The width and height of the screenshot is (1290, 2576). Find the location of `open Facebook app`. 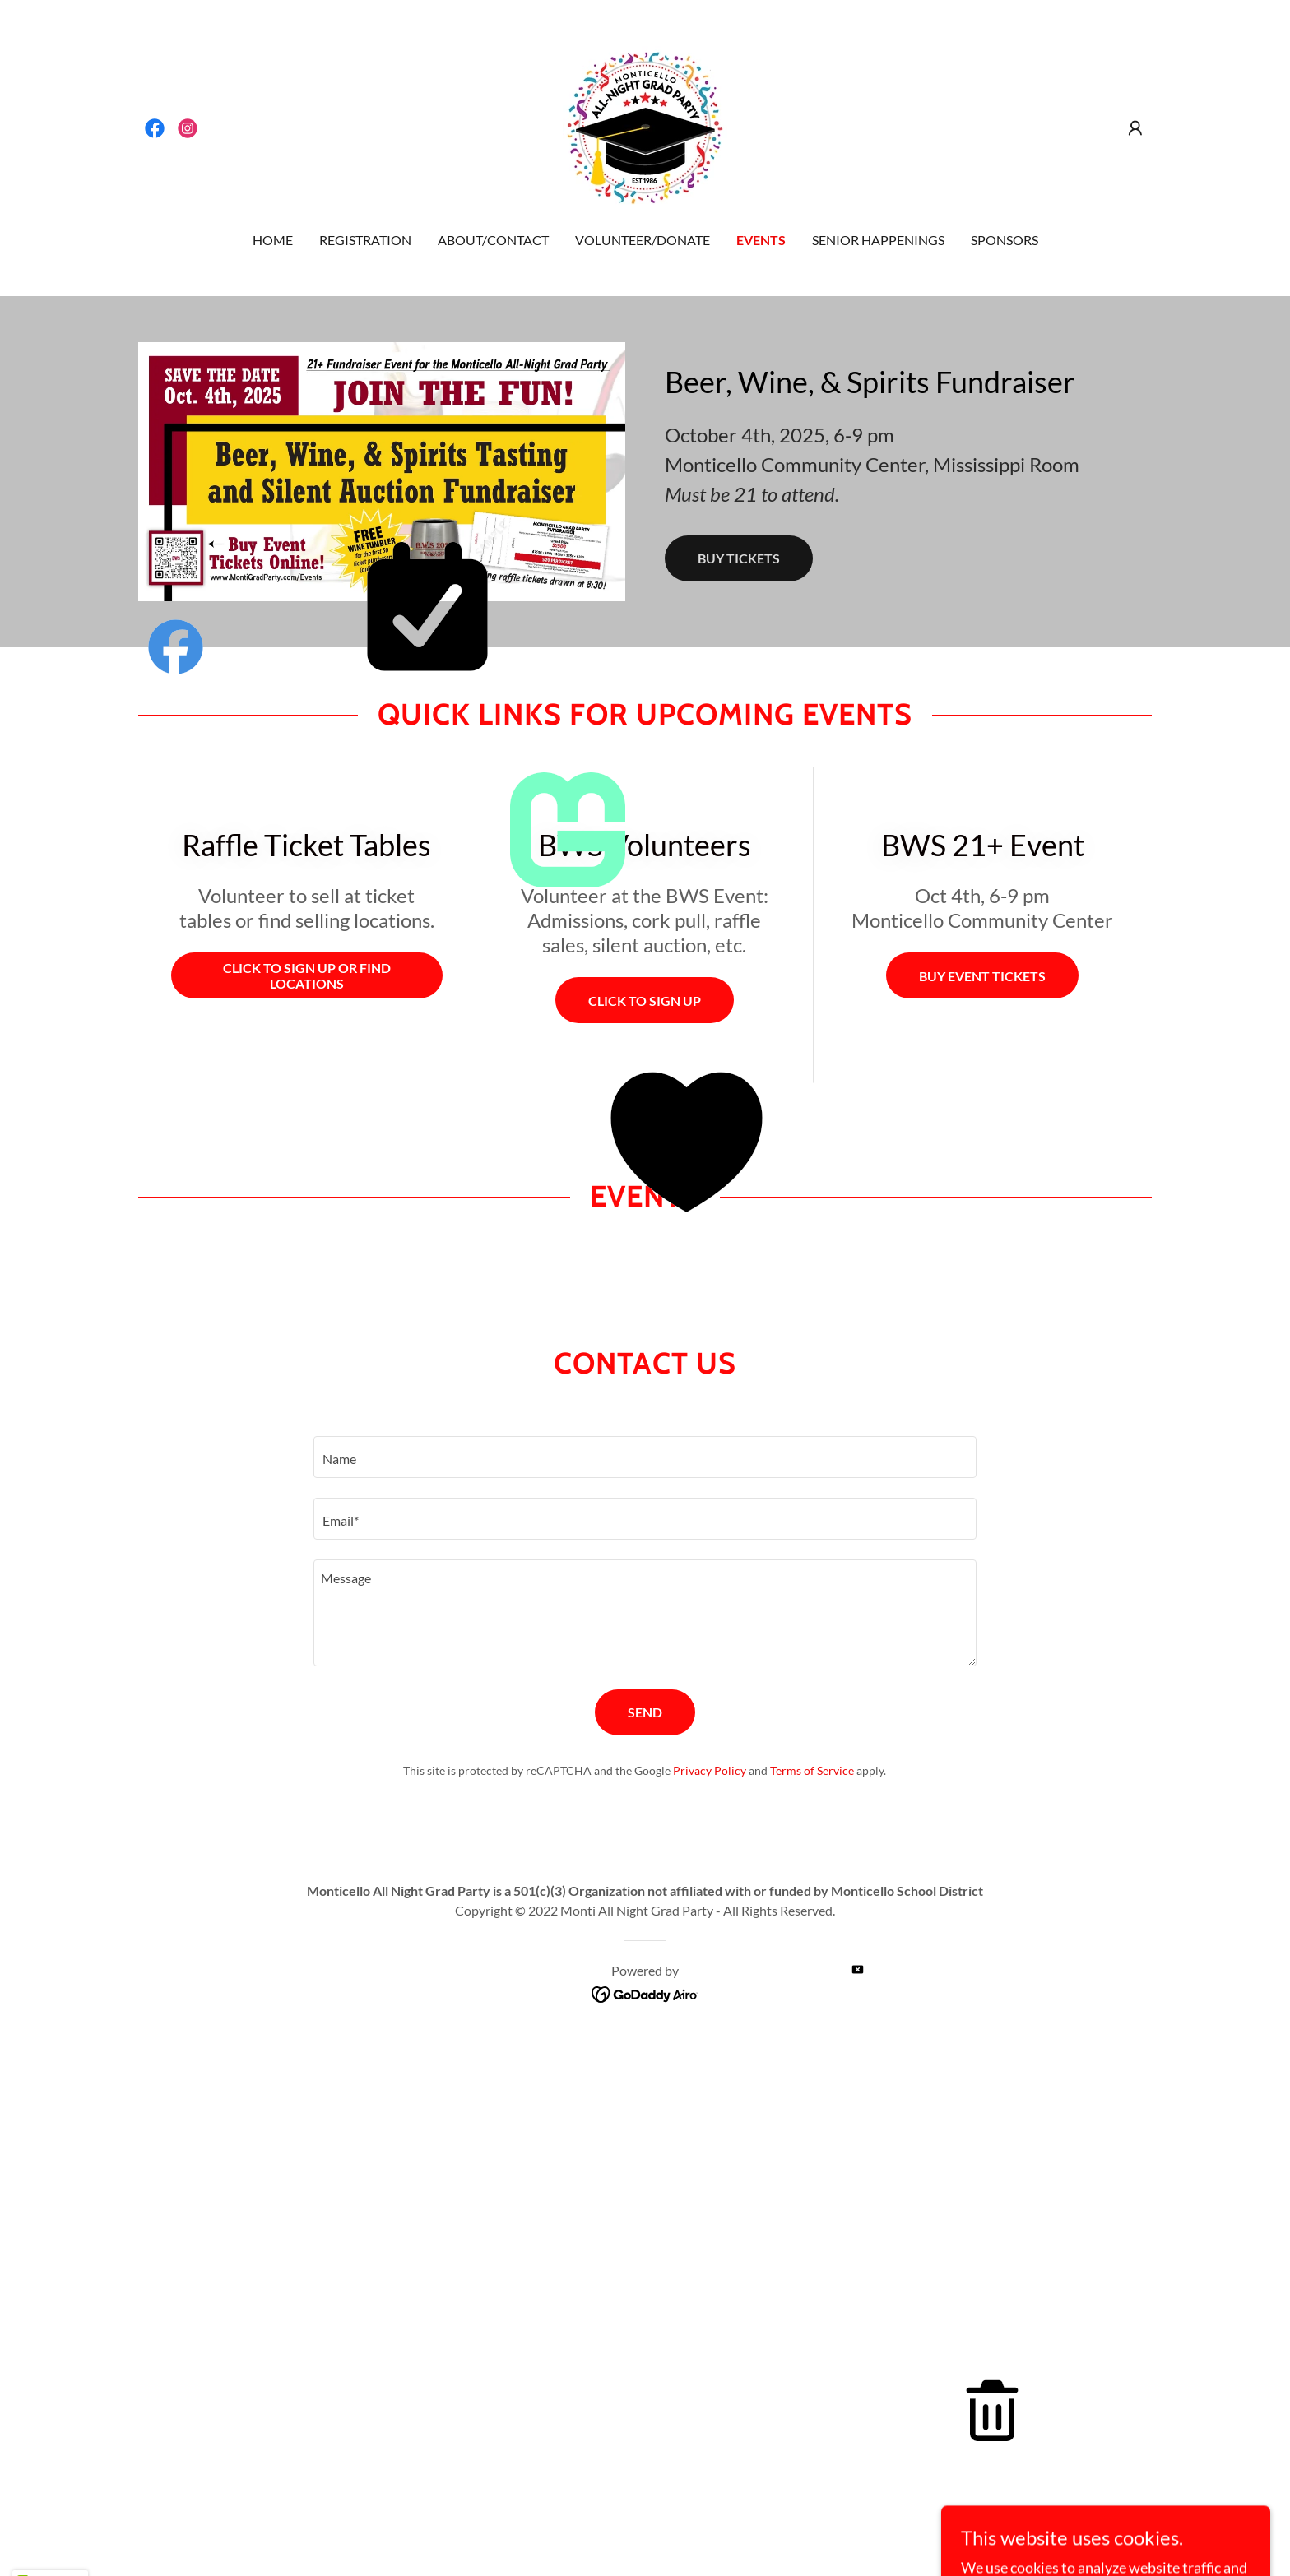

open Facebook app is located at coordinates (175, 646).